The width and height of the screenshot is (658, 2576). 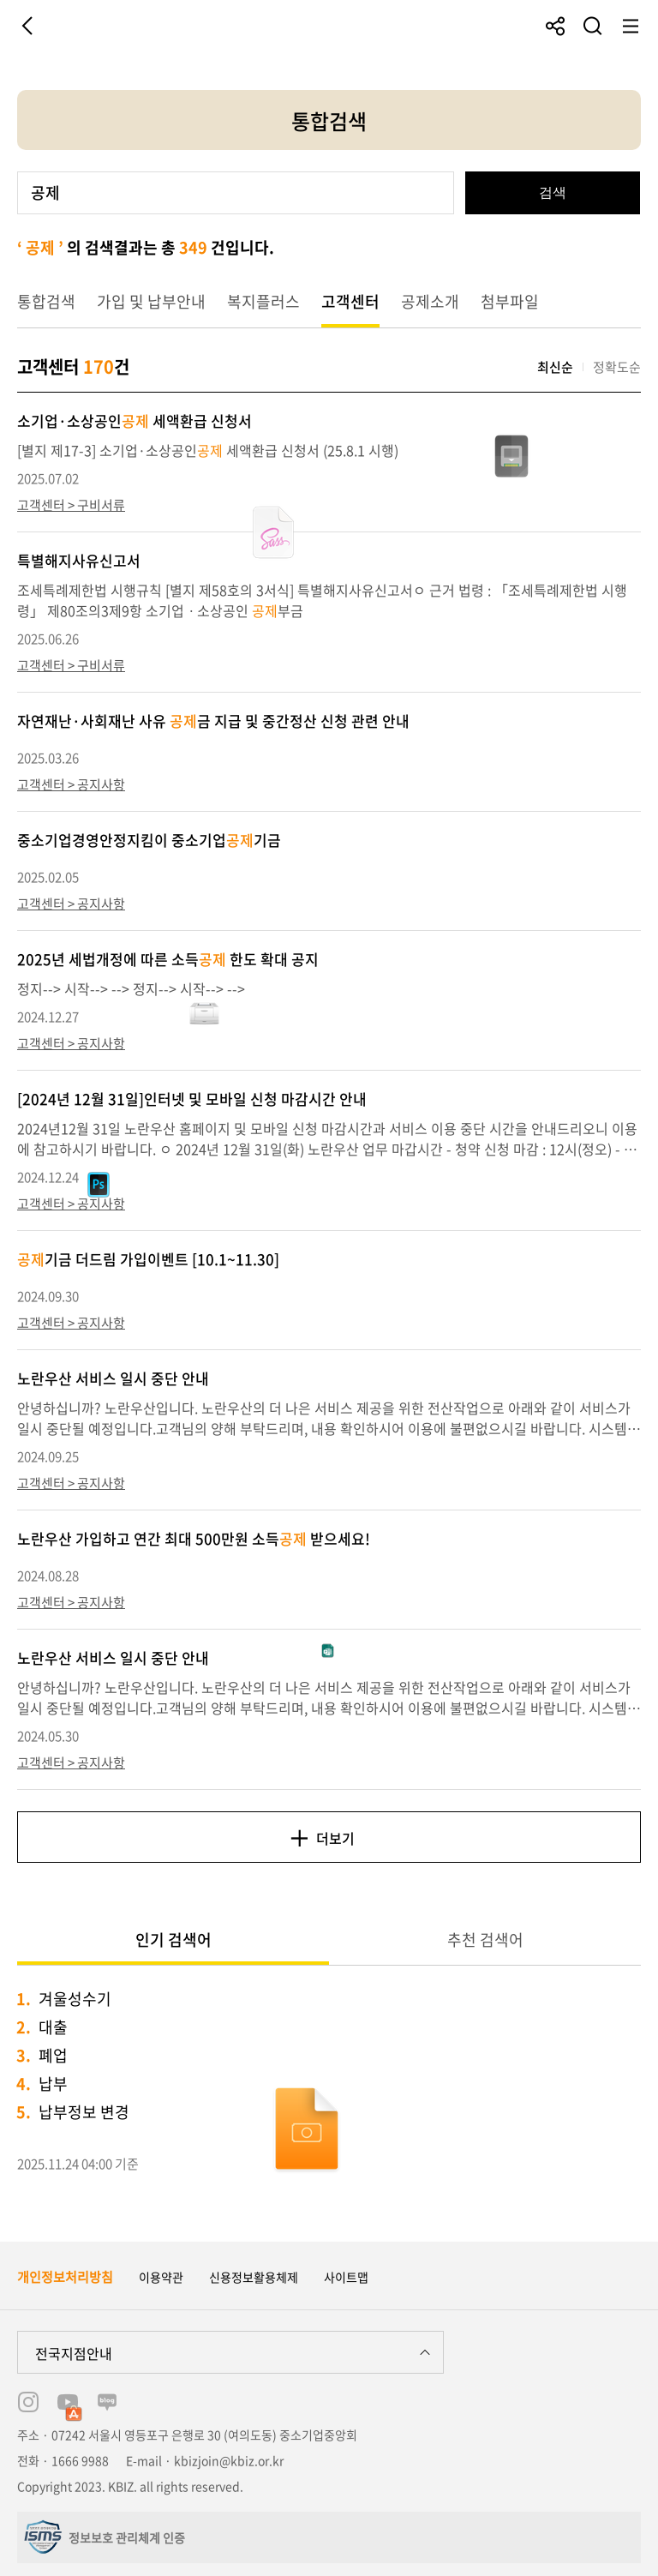 I want to click on a microsoft publisher document file, so click(x=327, y=1650).